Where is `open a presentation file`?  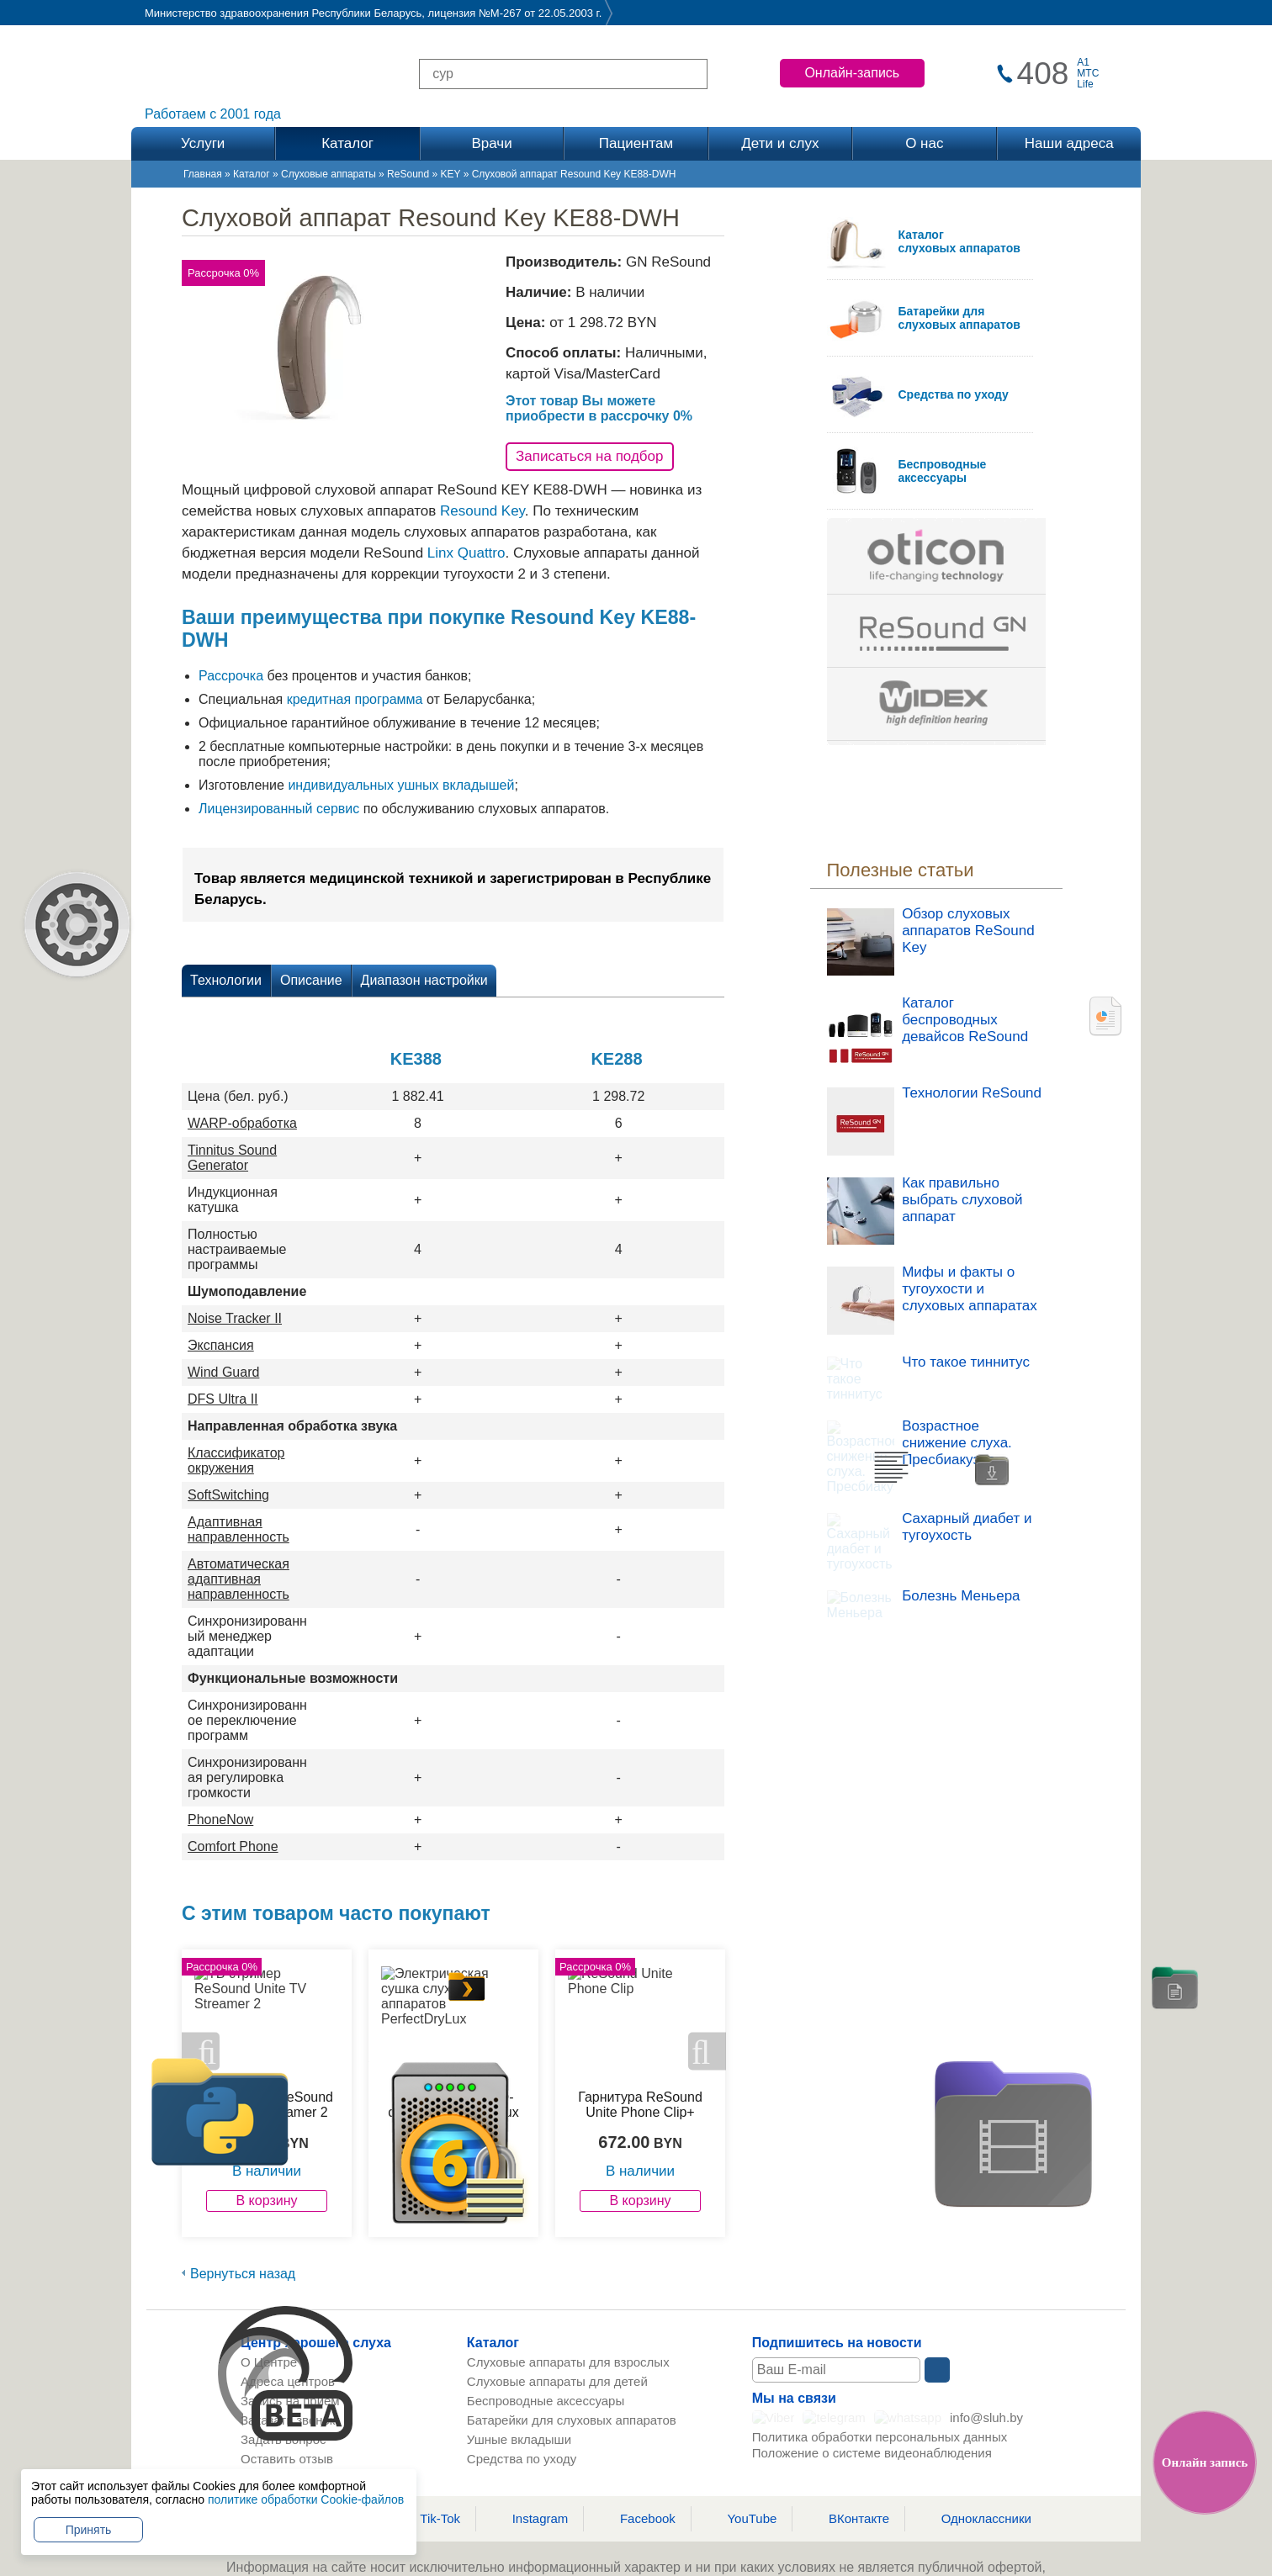 open a presentation file is located at coordinates (1105, 1016).